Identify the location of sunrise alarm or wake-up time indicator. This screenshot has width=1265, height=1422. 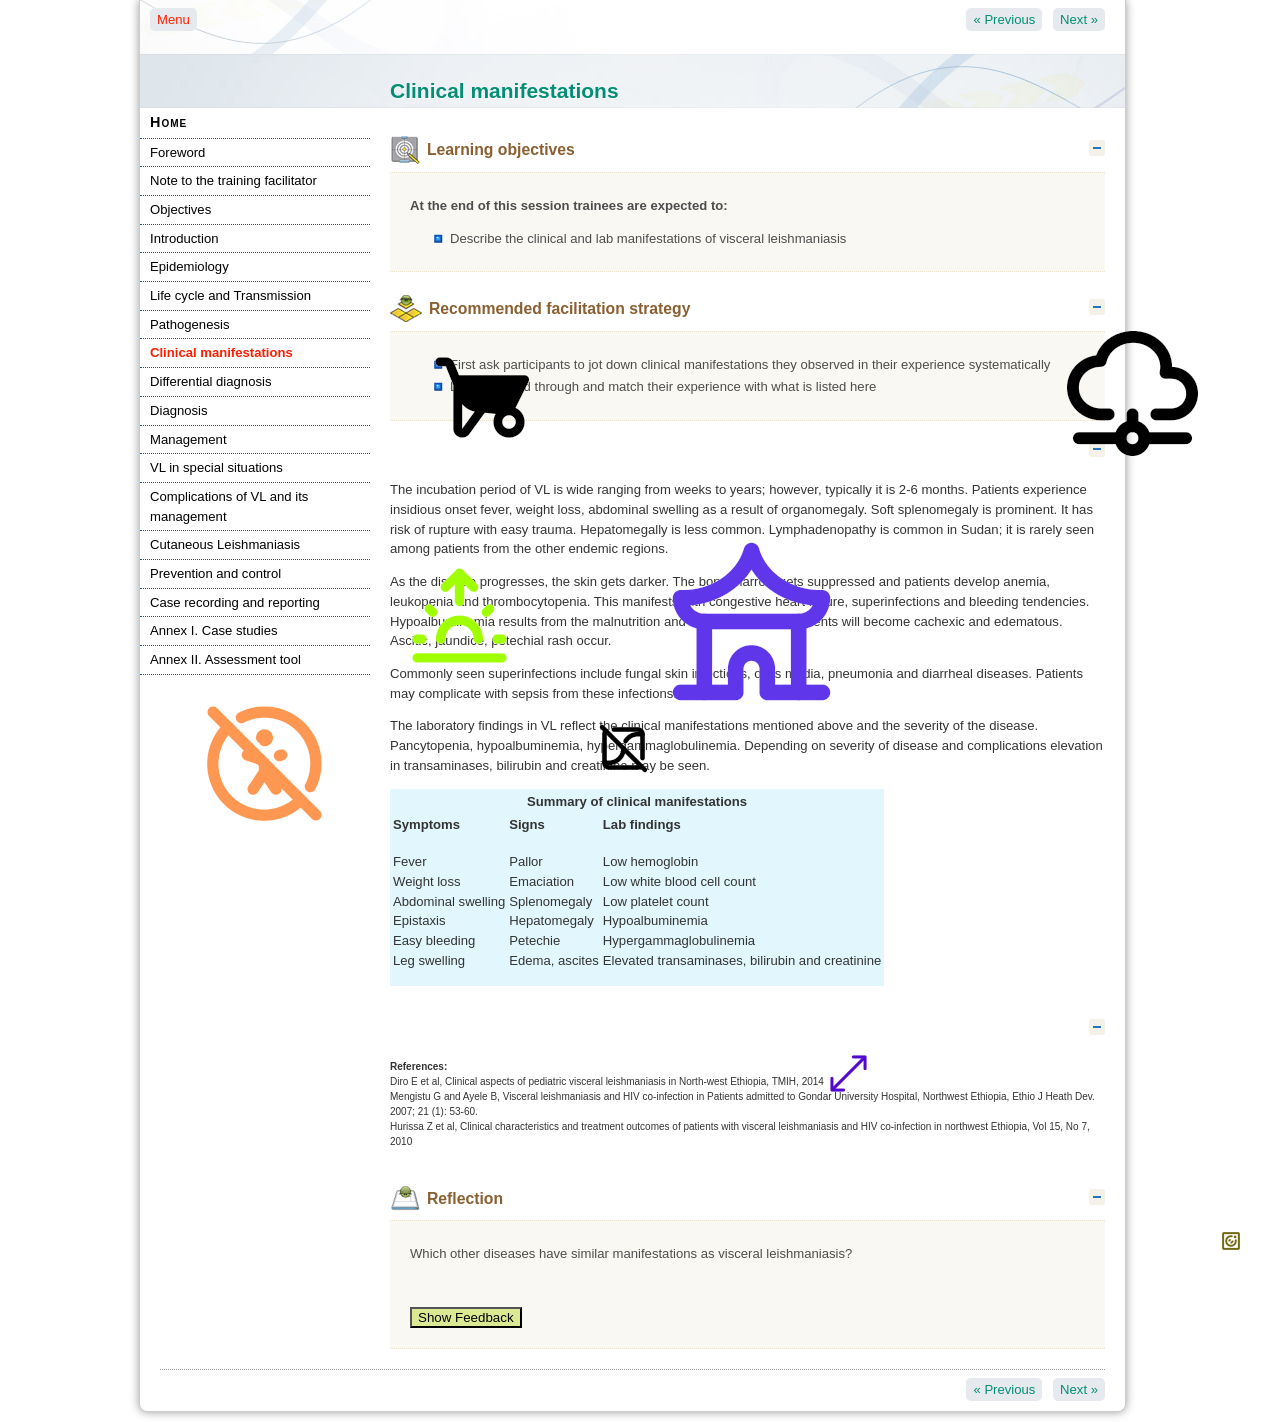
(459, 615).